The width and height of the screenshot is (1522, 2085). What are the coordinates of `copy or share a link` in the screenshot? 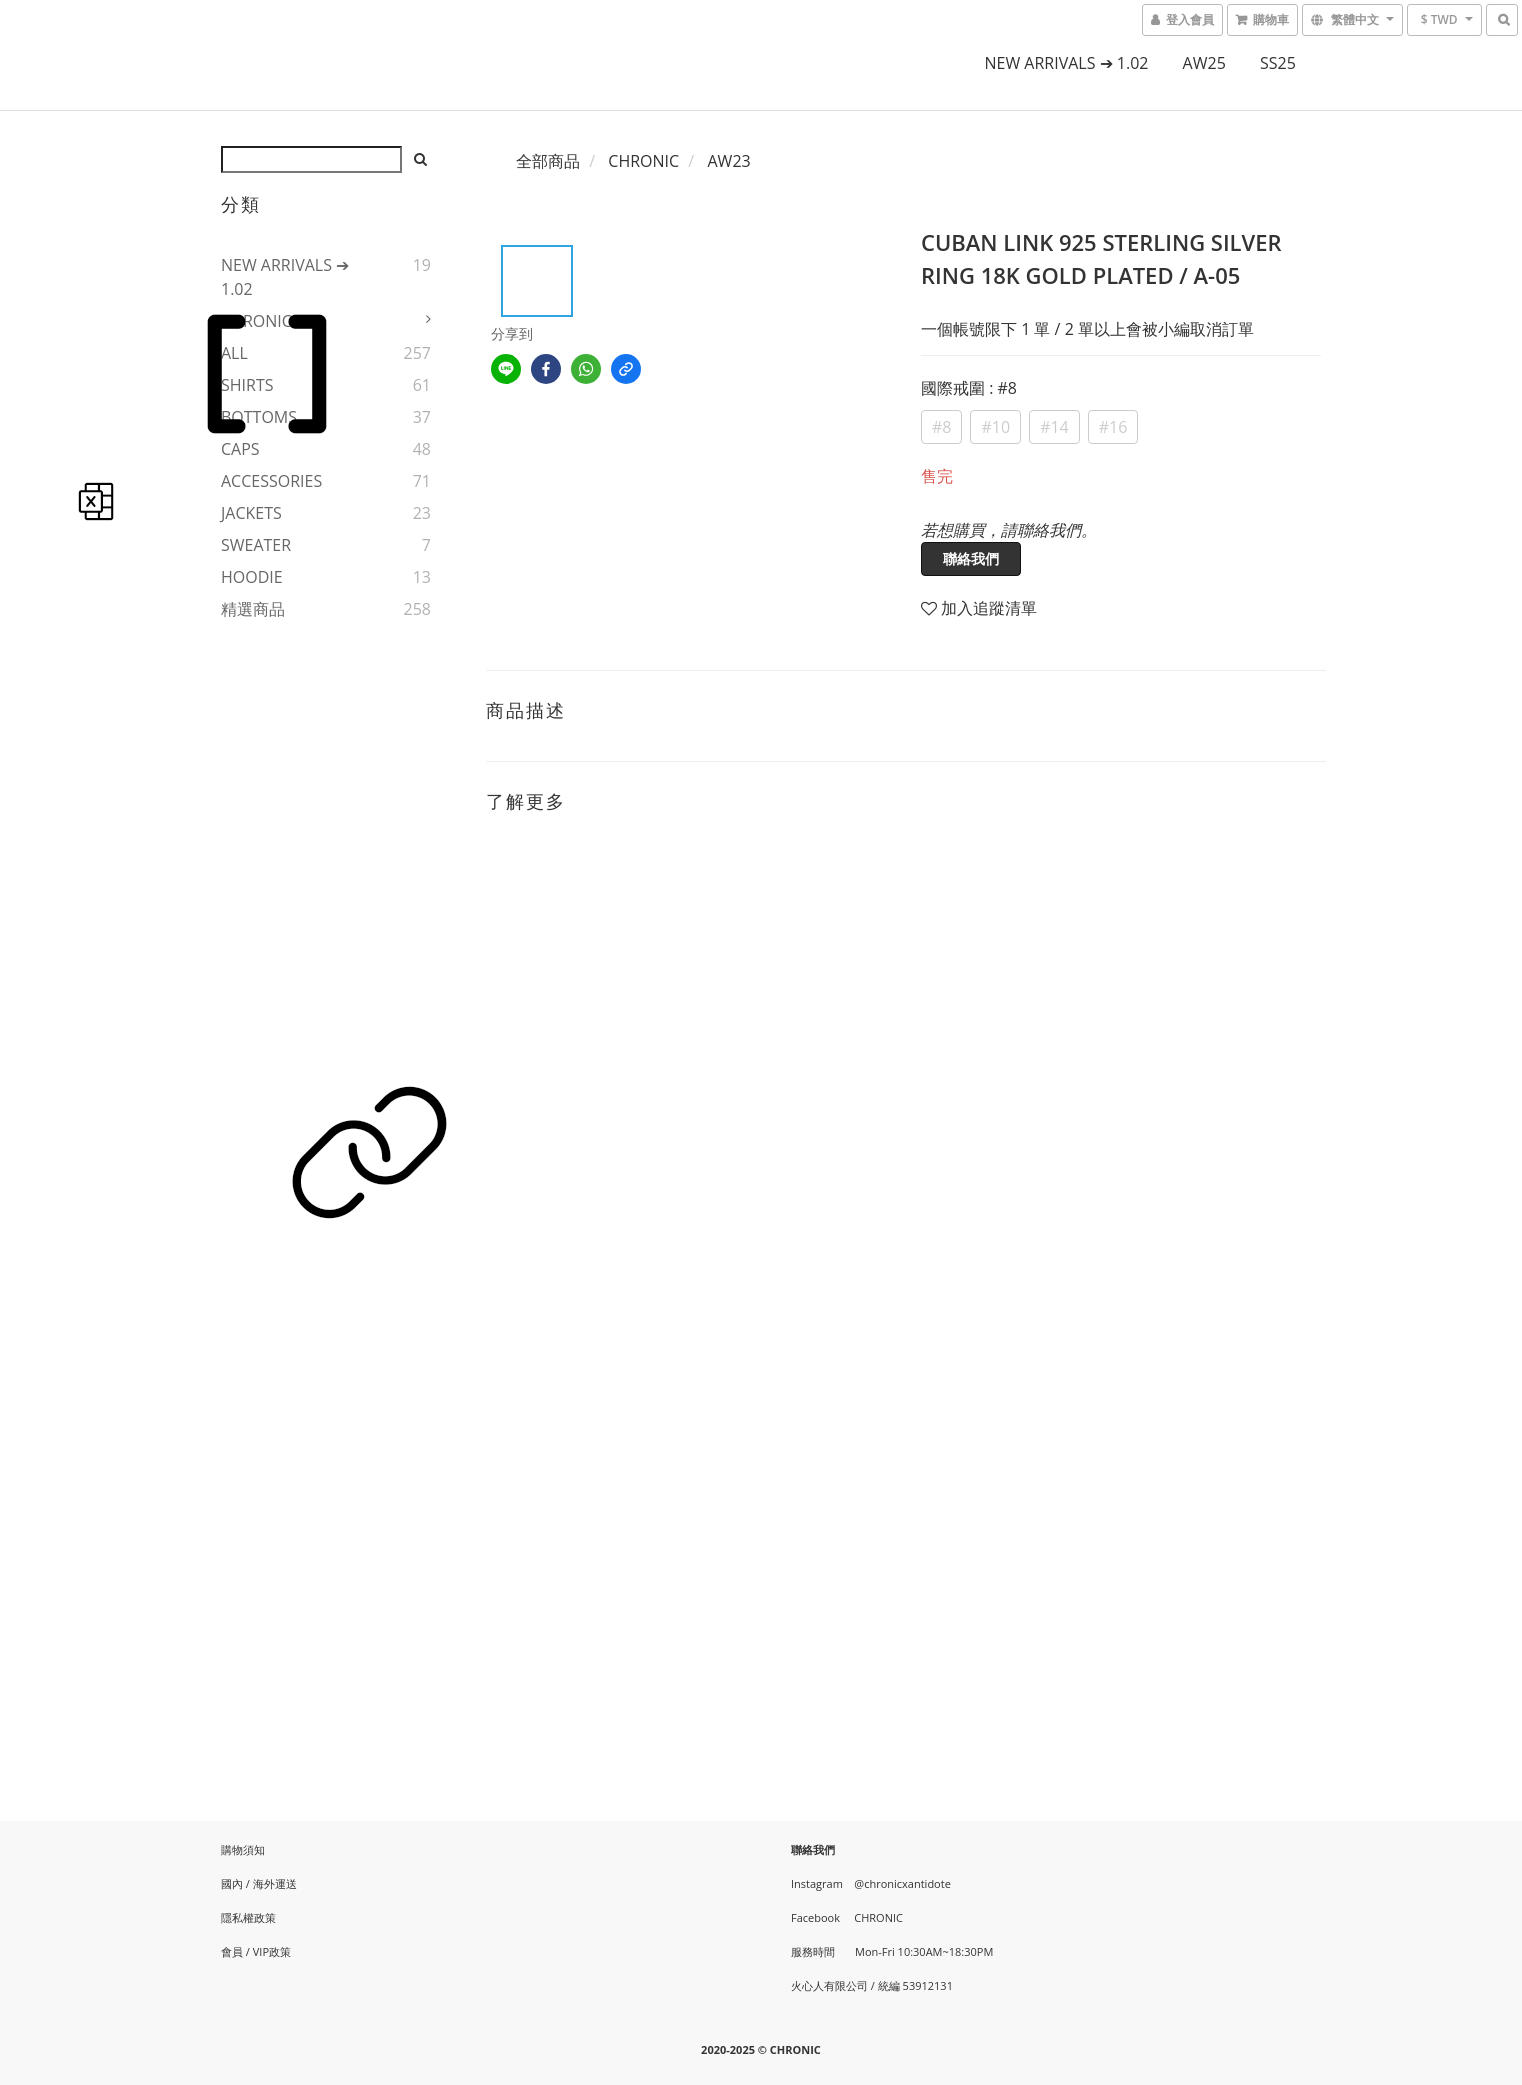 It's located at (369, 1152).